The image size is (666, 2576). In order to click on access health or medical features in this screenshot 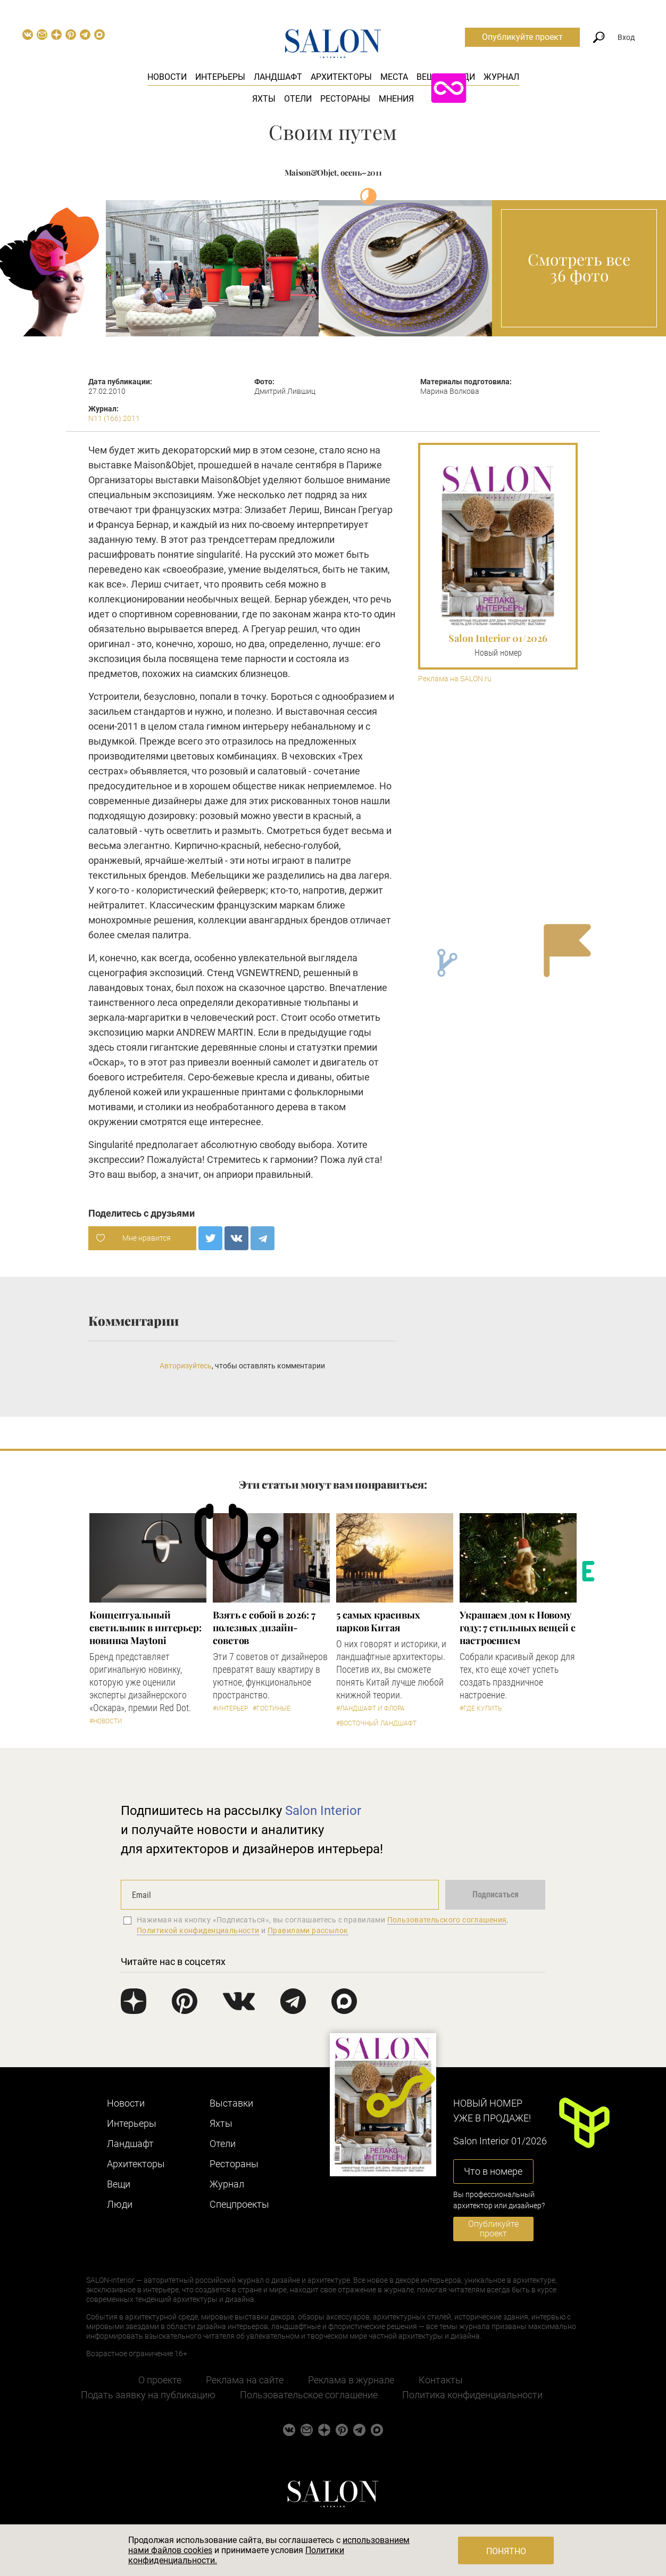, I will do `click(236, 1546)`.